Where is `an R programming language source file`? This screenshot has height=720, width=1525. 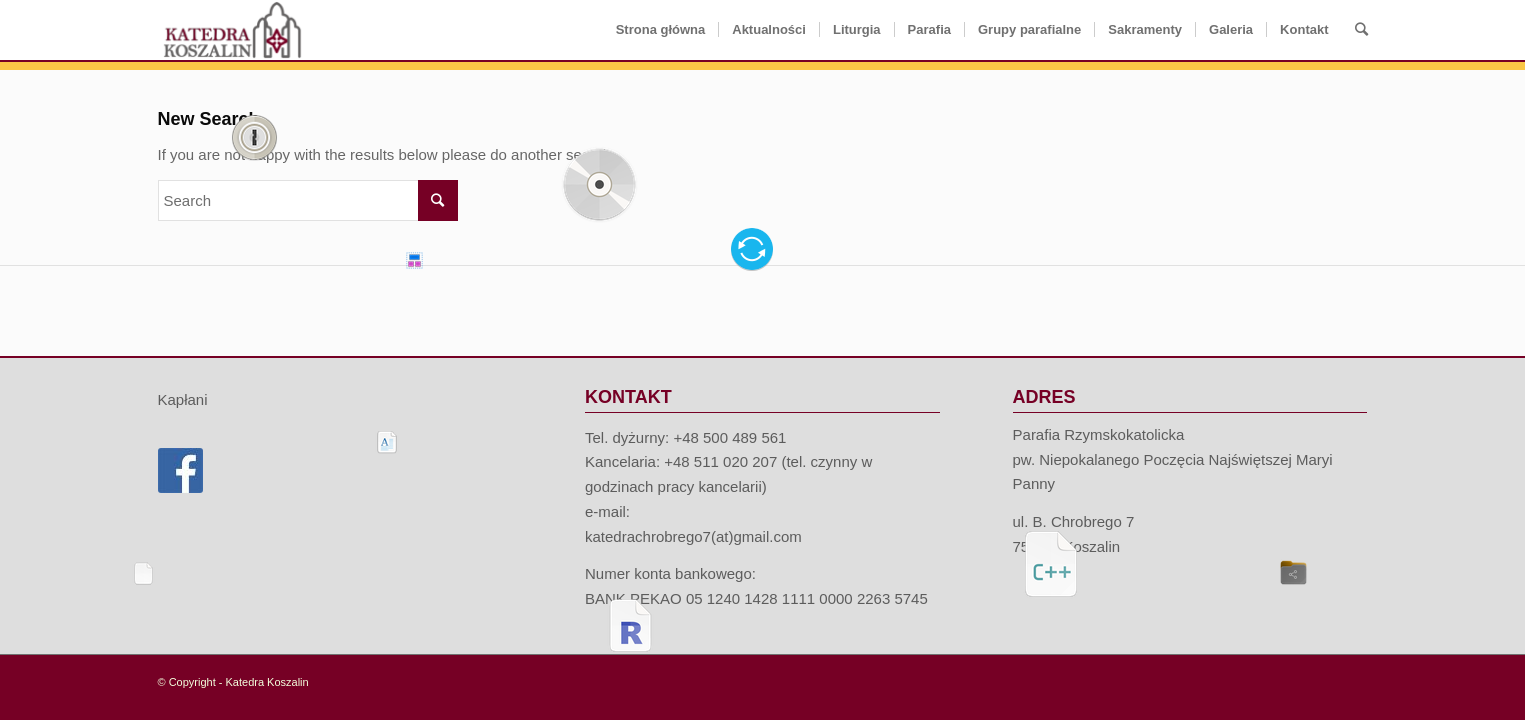
an R programming language source file is located at coordinates (630, 625).